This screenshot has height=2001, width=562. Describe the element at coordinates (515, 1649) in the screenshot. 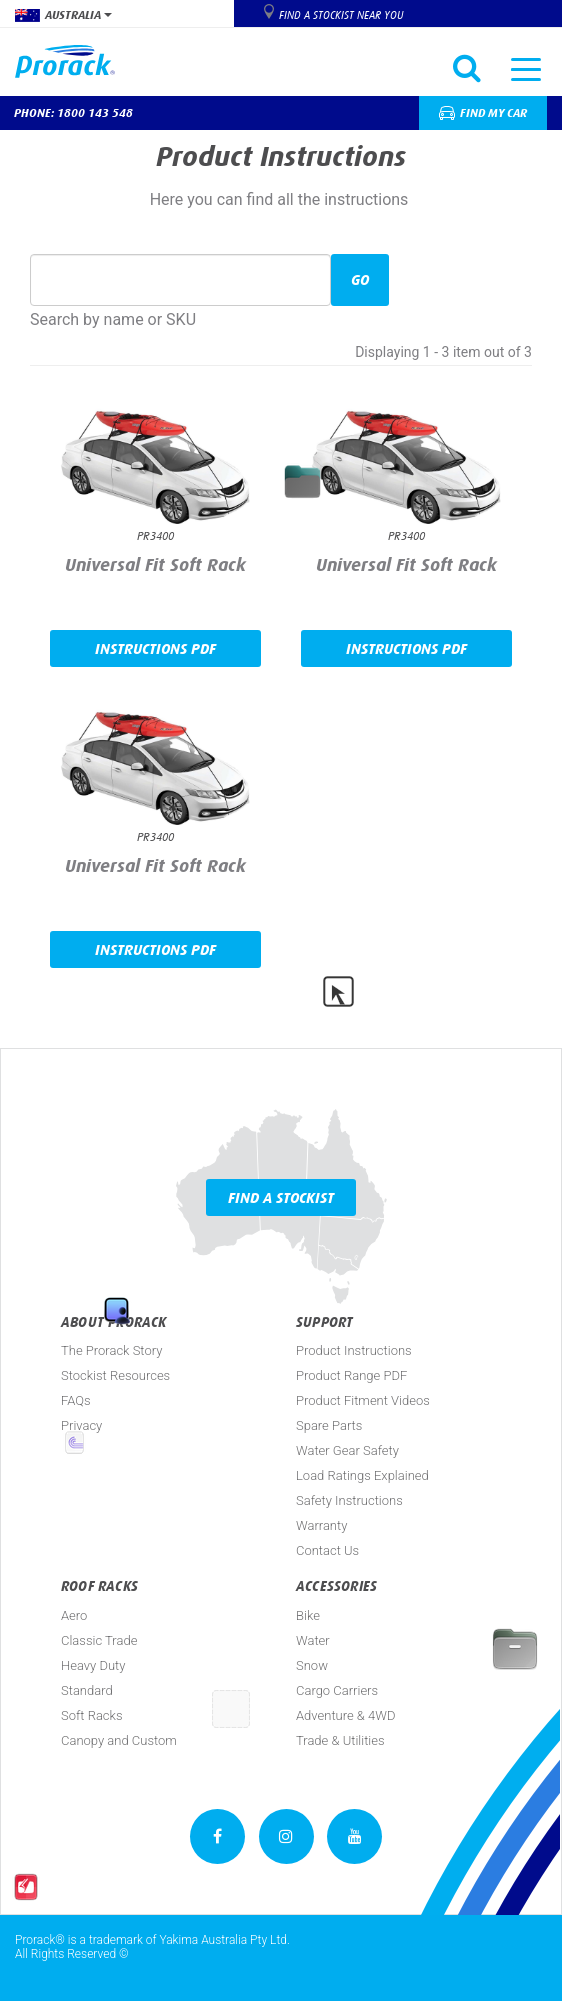

I see `open the file manager application` at that location.